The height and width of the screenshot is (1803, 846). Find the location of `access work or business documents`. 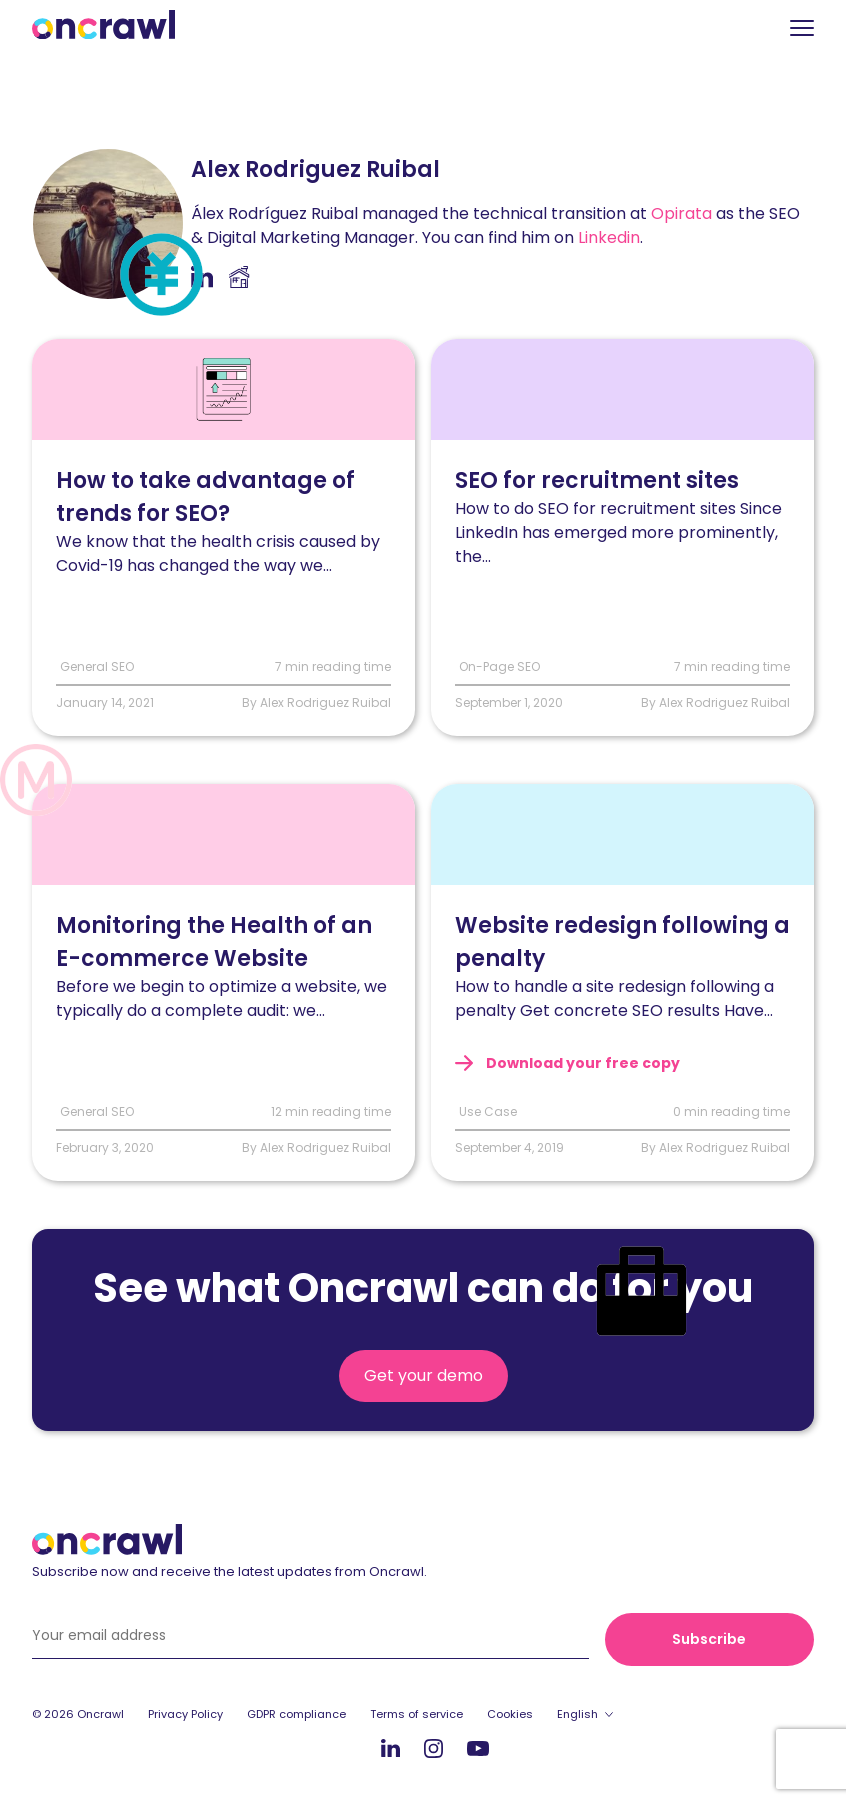

access work or business documents is located at coordinates (641, 1295).